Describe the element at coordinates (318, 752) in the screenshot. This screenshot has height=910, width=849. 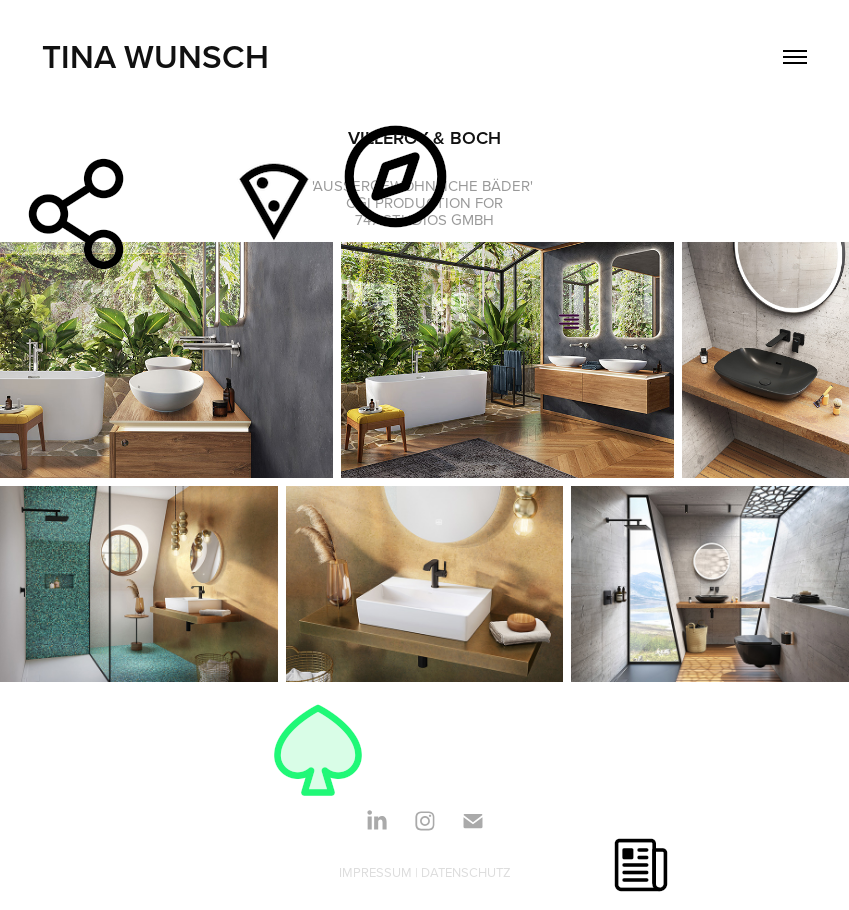
I see `playing cards or card game feature` at that location.